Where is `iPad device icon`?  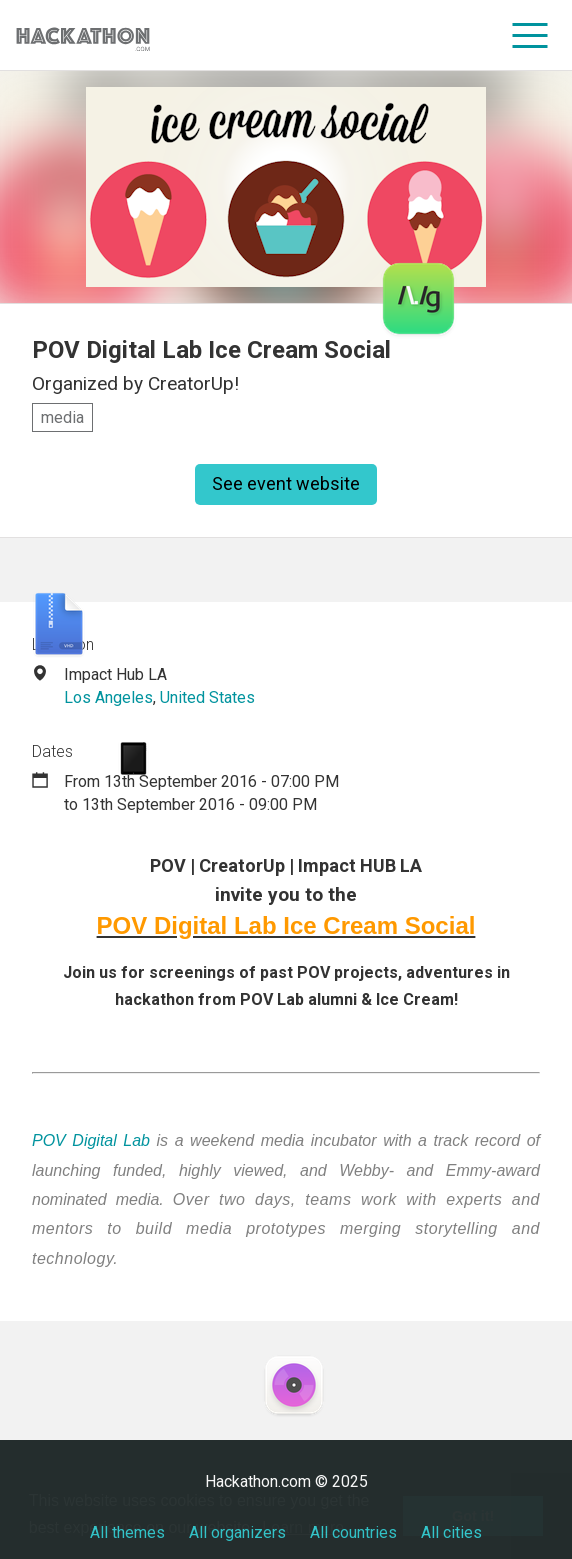 iPad device icon is located at coordinates (133, 758).